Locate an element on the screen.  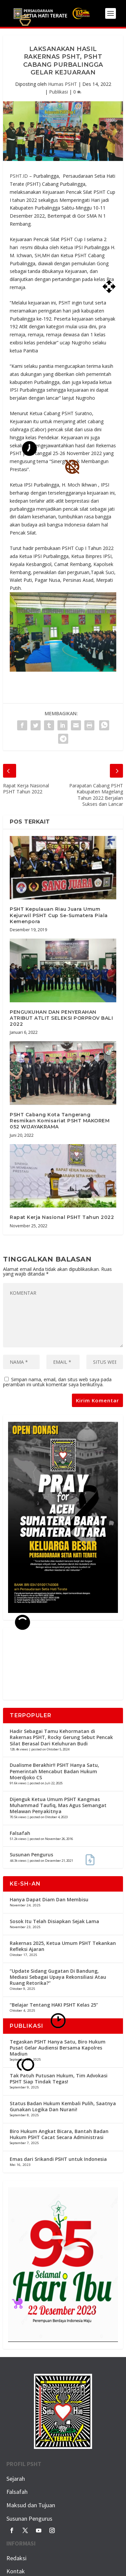
view toll or payment information is located at coordinates (26, 2065).